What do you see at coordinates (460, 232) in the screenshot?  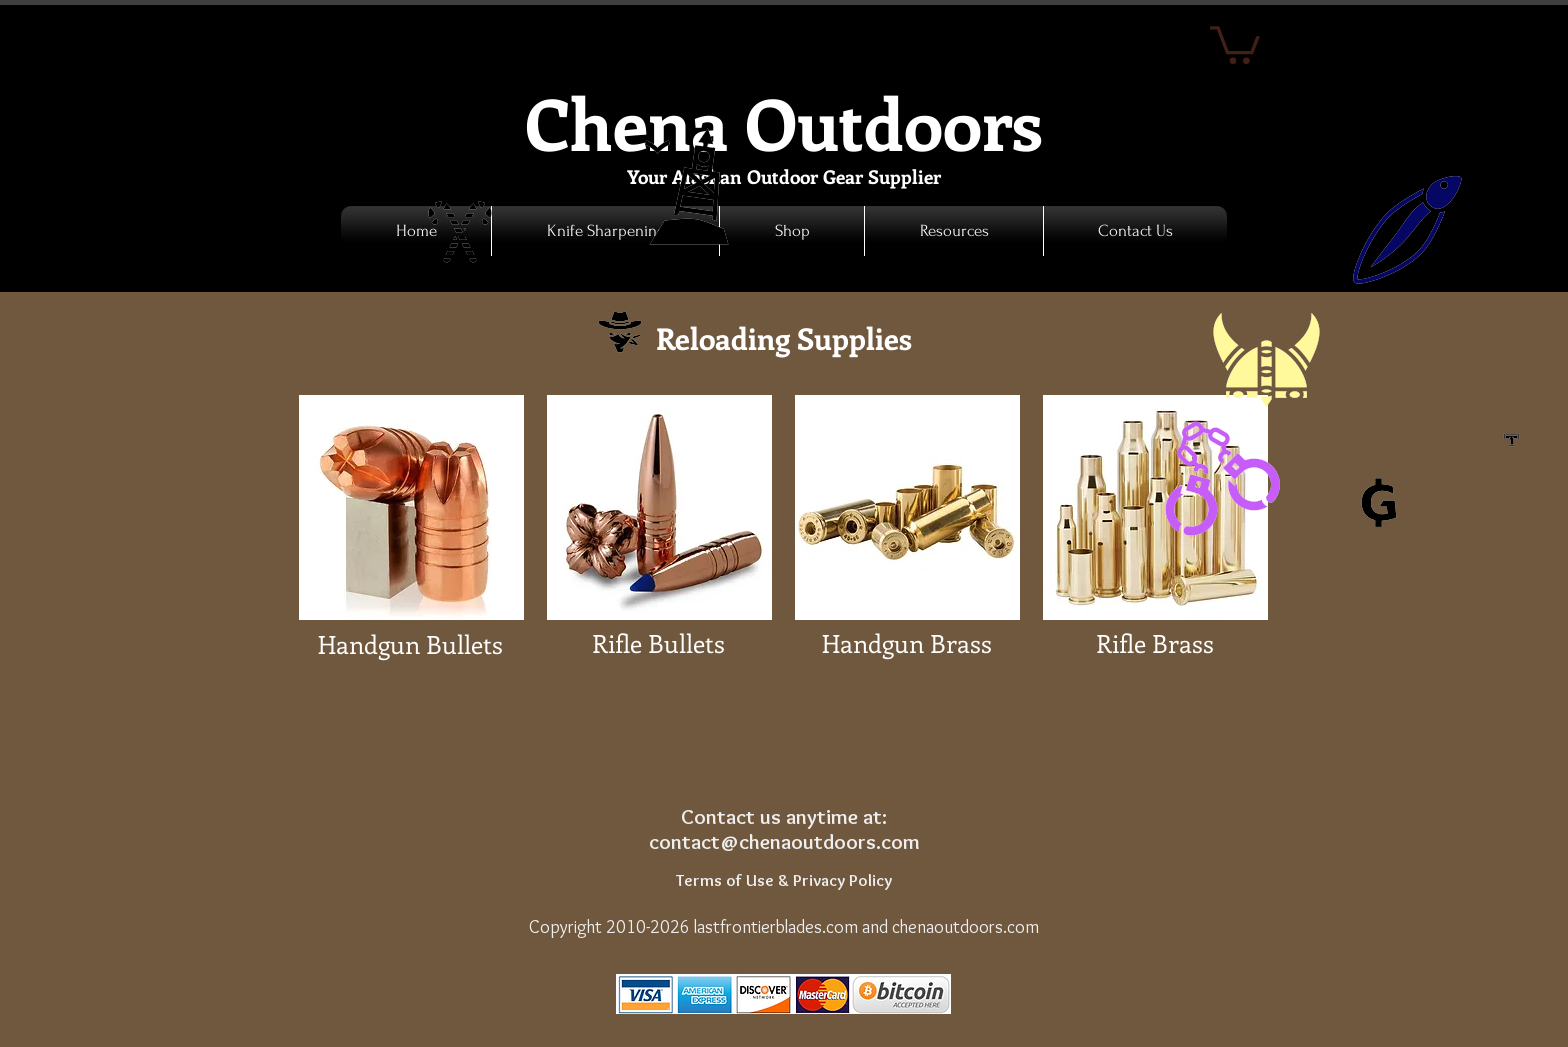 I see `holiday or christmas-themed content` at bounding box center [460, 232].